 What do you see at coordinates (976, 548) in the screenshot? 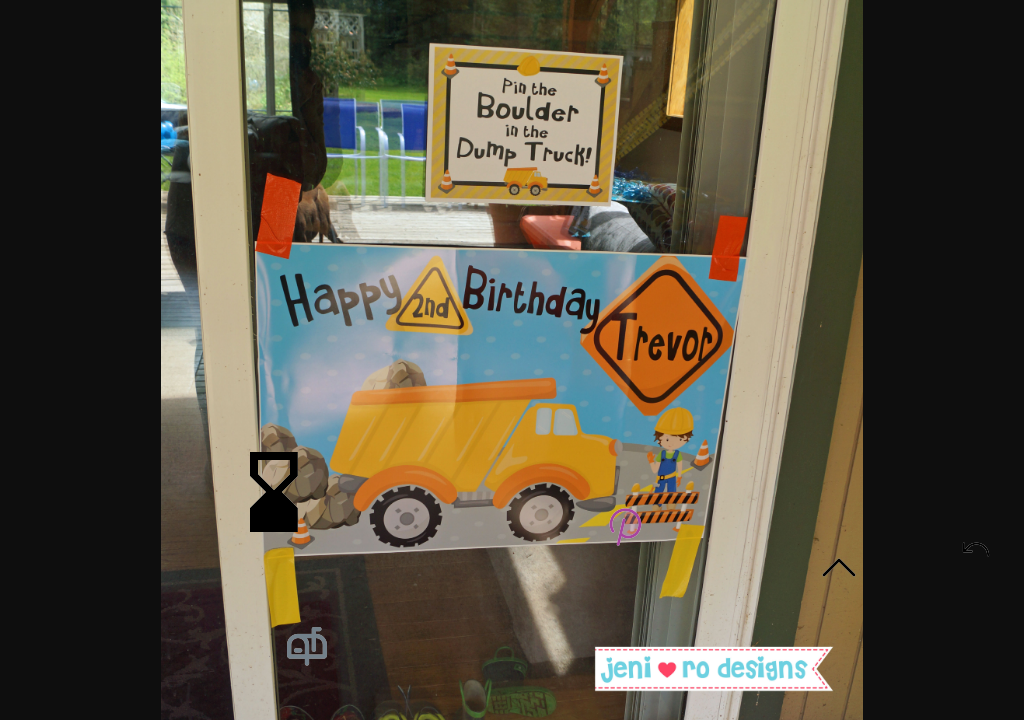
I see `undo the last action` at bounding box center [976, 548].